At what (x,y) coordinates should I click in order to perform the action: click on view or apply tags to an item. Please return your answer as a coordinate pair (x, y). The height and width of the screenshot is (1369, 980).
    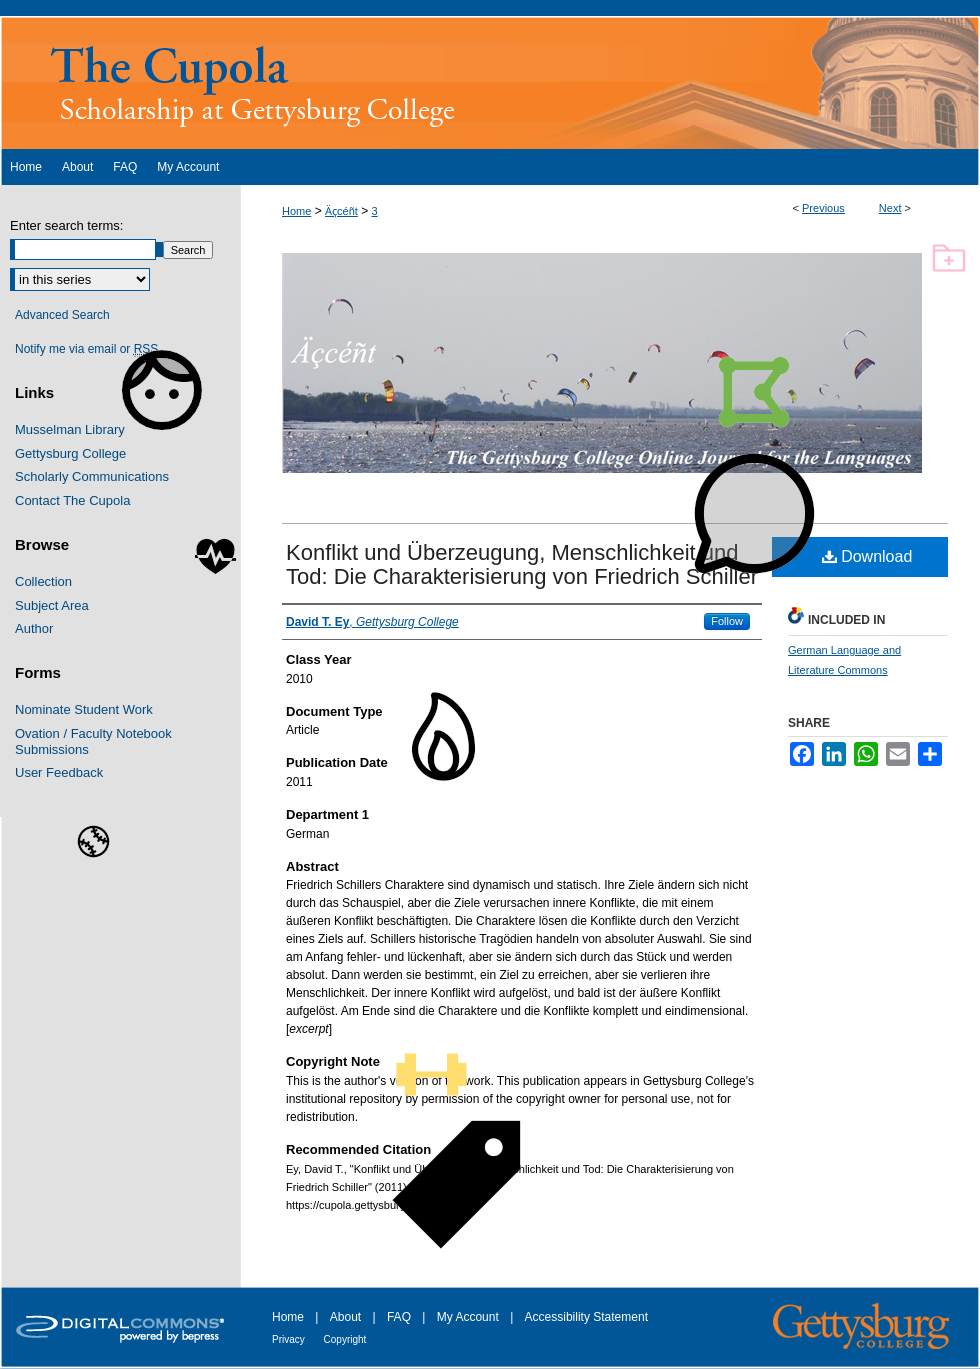
    Looking at the image, I should click on (458, 1182).